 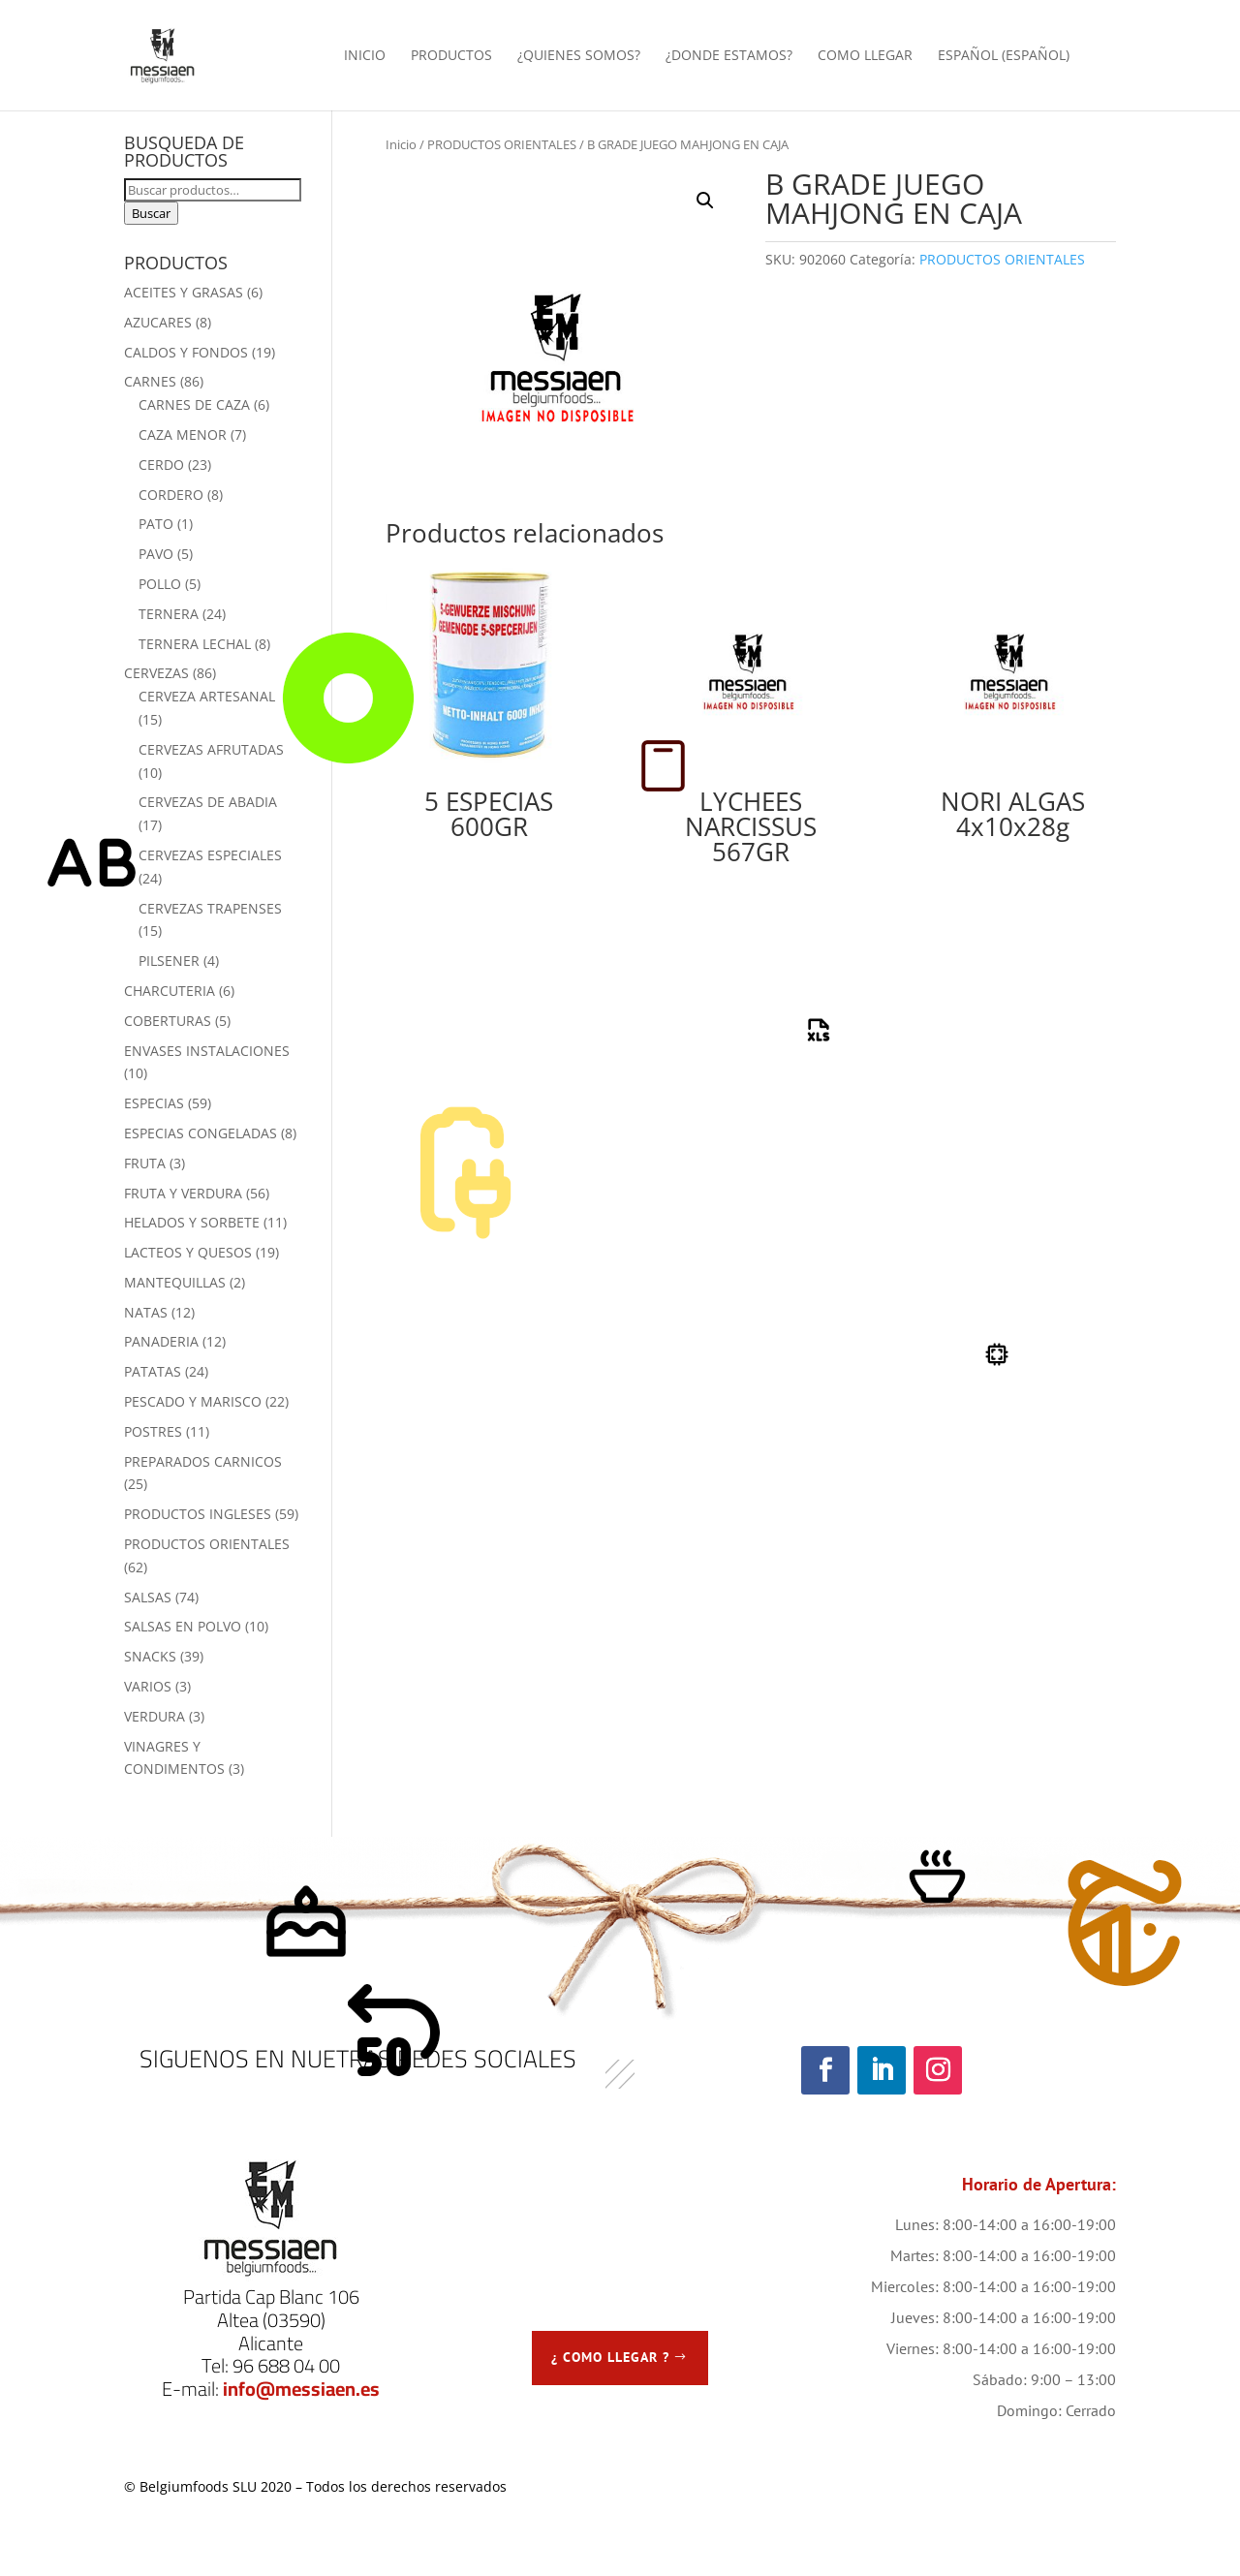 I want to click on open the New York Times app, so click(x=1125, y=1923).